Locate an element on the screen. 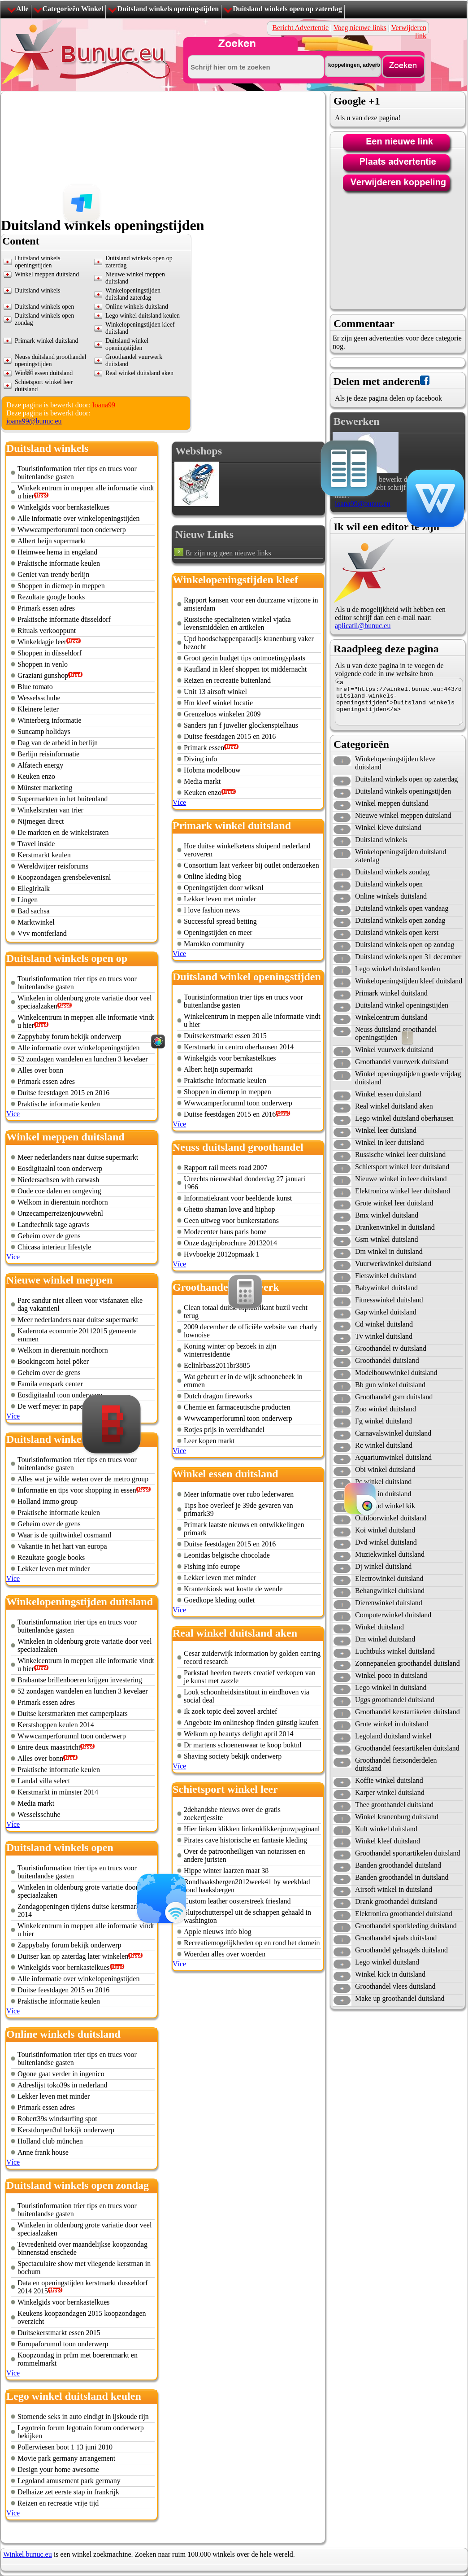  open knemo network monitoring app is located at coordinates (161, 1898).